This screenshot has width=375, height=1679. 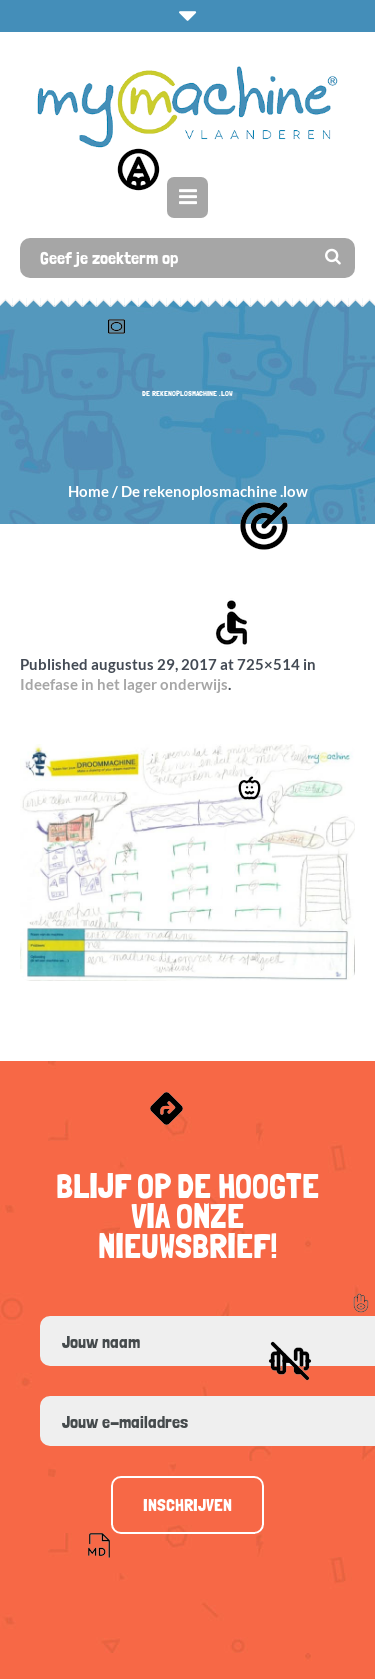 I want to click on open a markdown file, so click(x=99, y=1545).